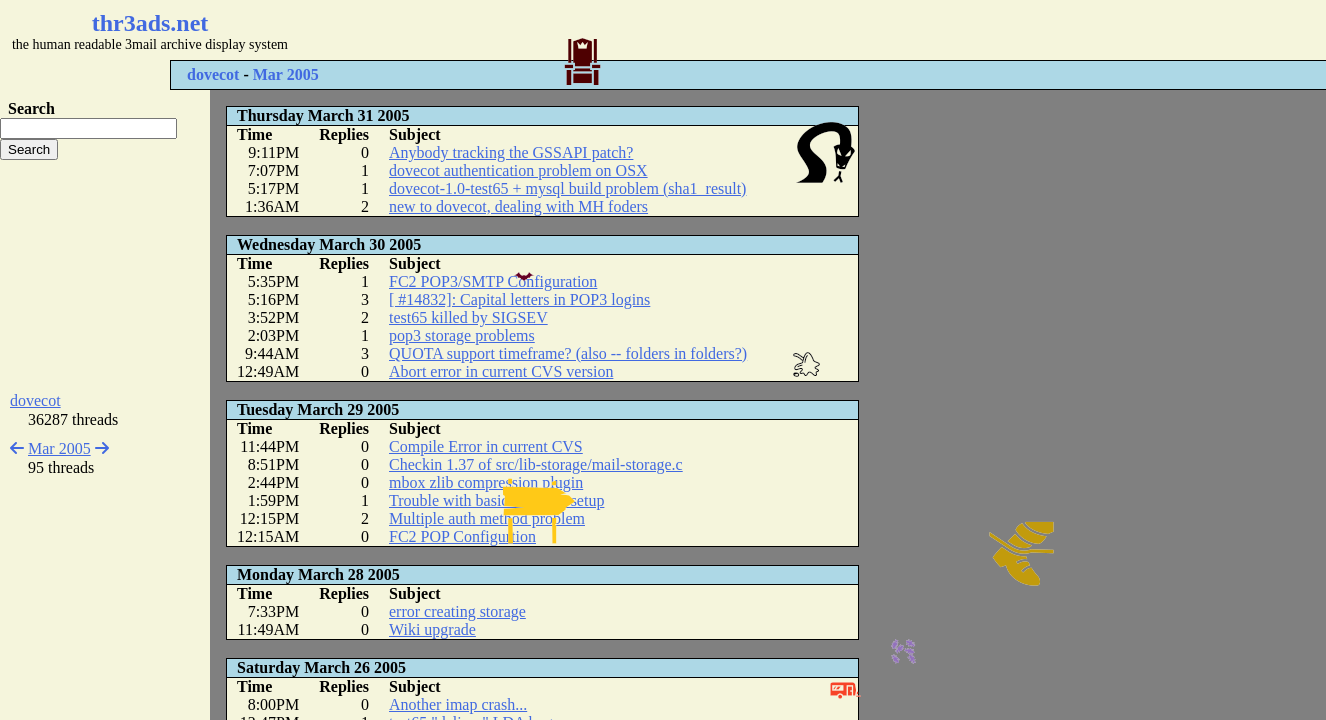  What do you see at coordinates (524, 277) in the screenshot?
I see `indicates halloween or spooky theme content` at bounding box center [524, 277].